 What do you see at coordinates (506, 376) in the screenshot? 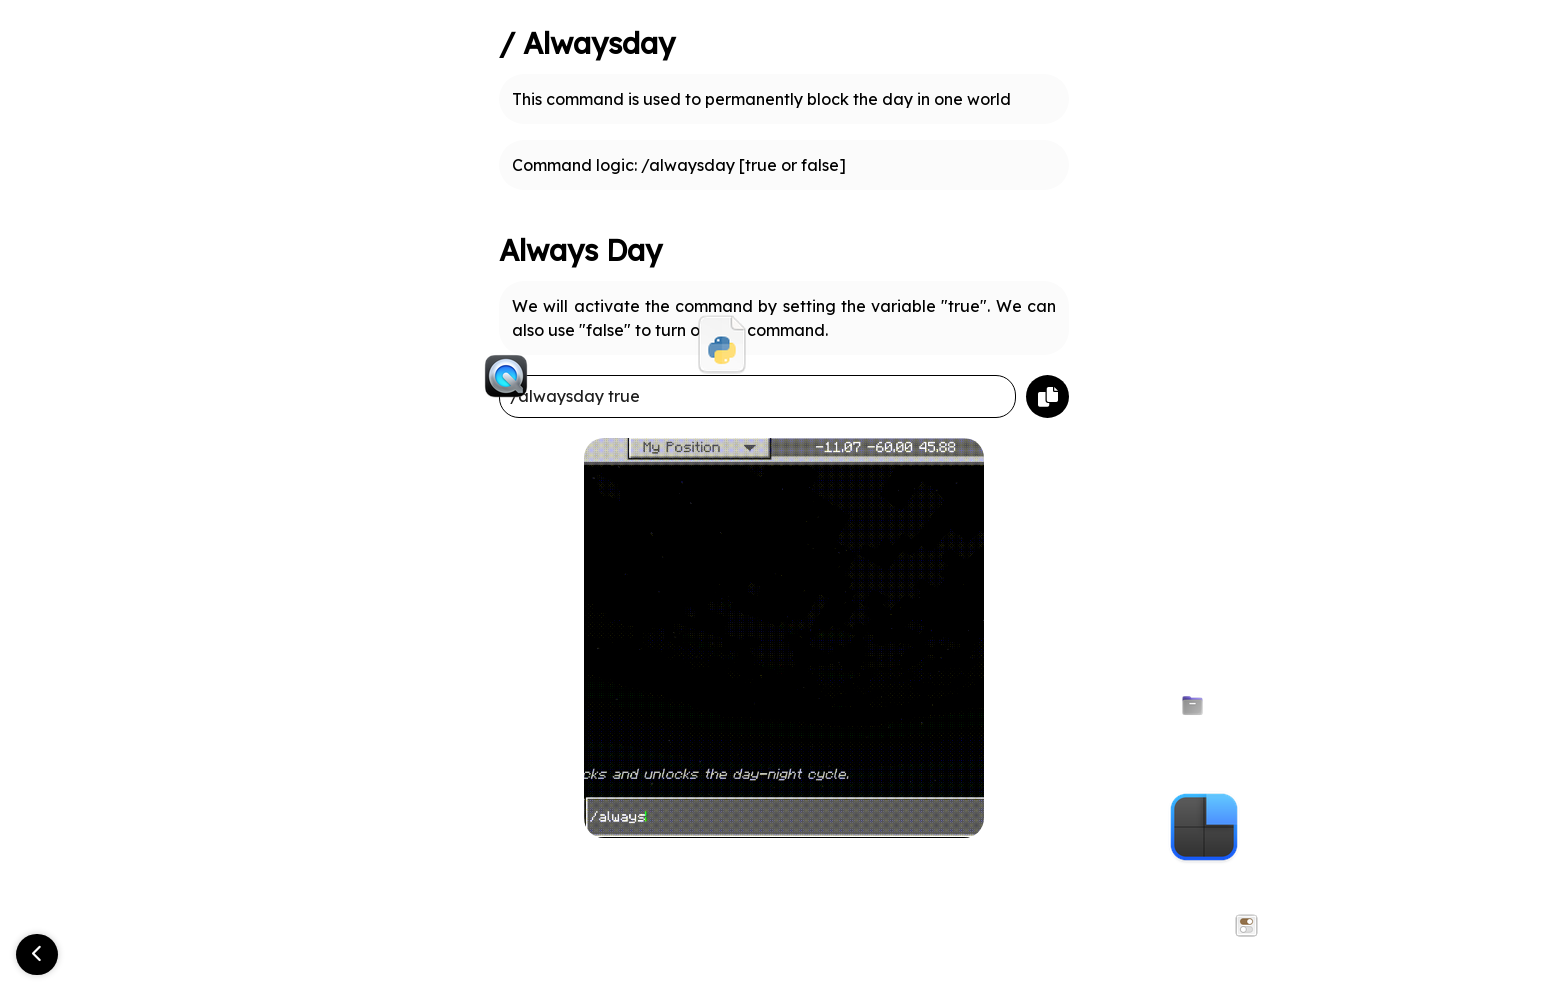
I see `open QuickTime Player to watch videos` at bounding box center [506, 376].